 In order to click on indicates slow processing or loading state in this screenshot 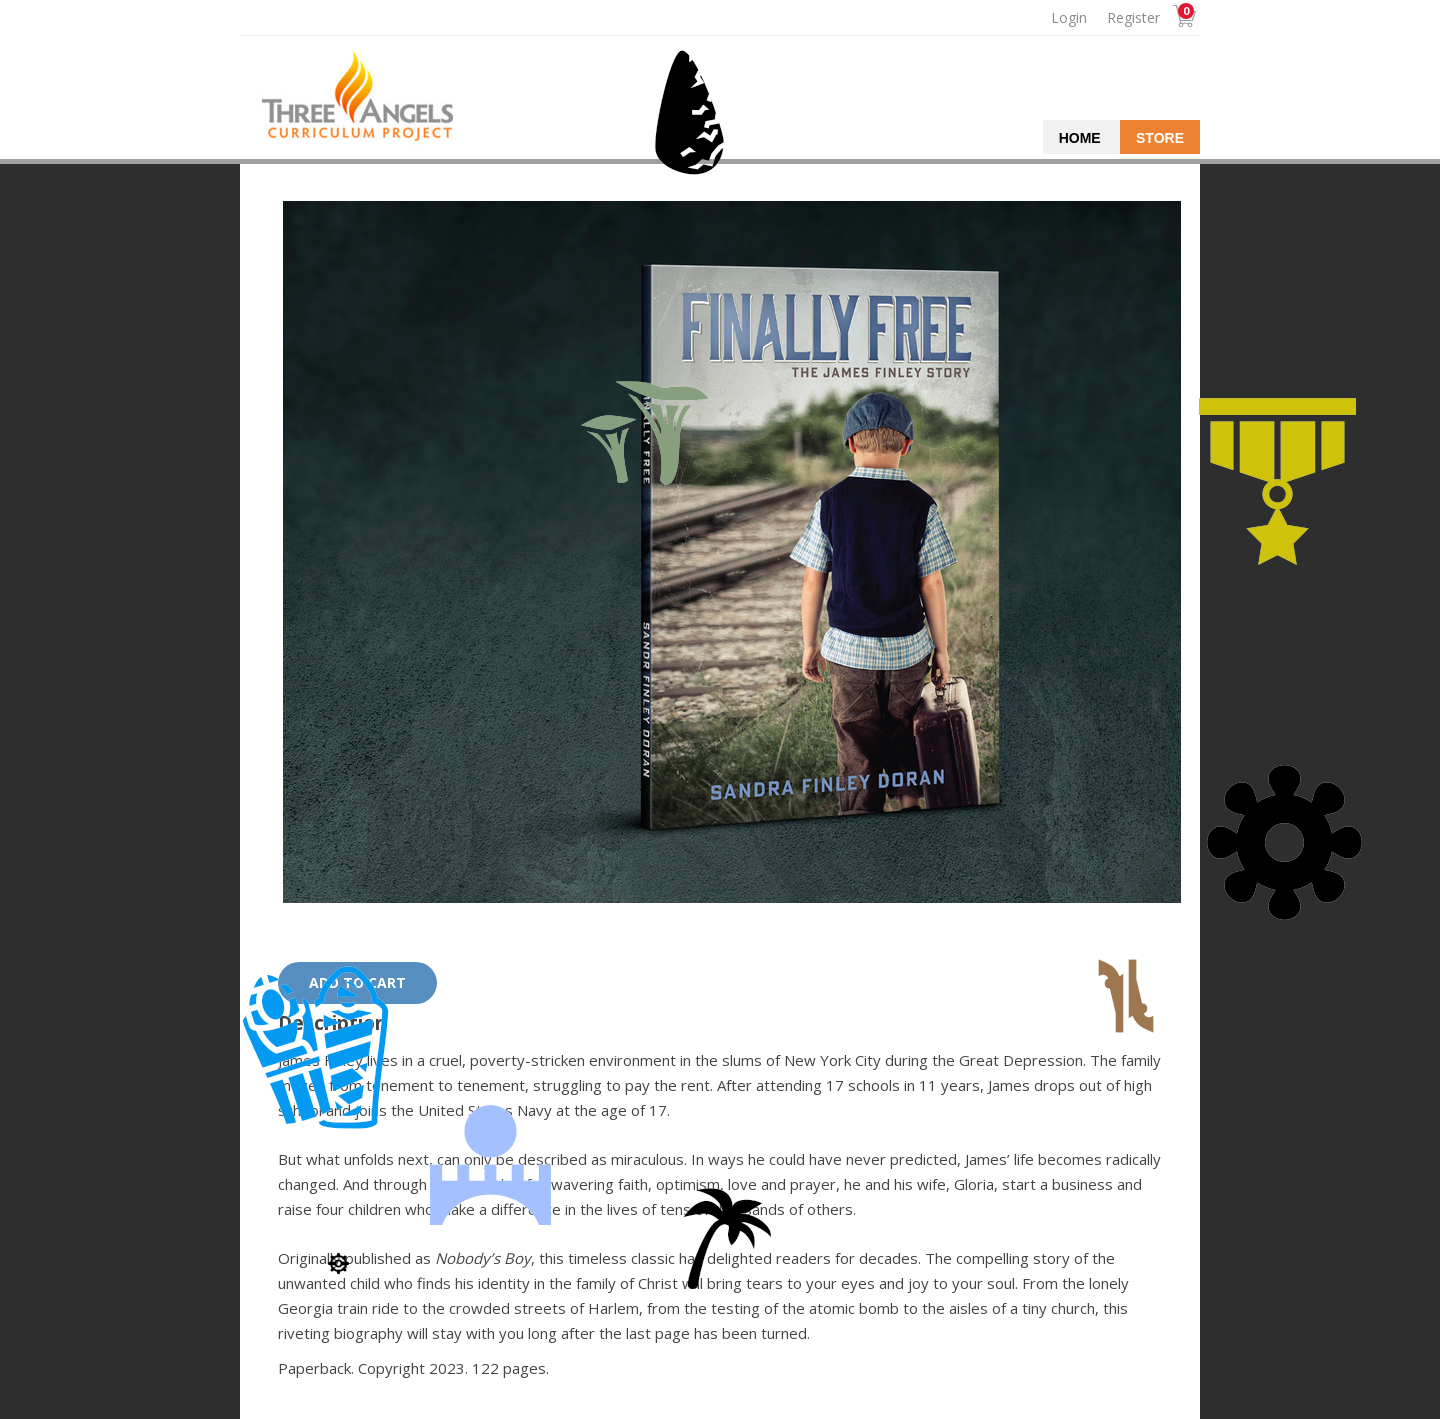, I will do `click(1284, 842)`.